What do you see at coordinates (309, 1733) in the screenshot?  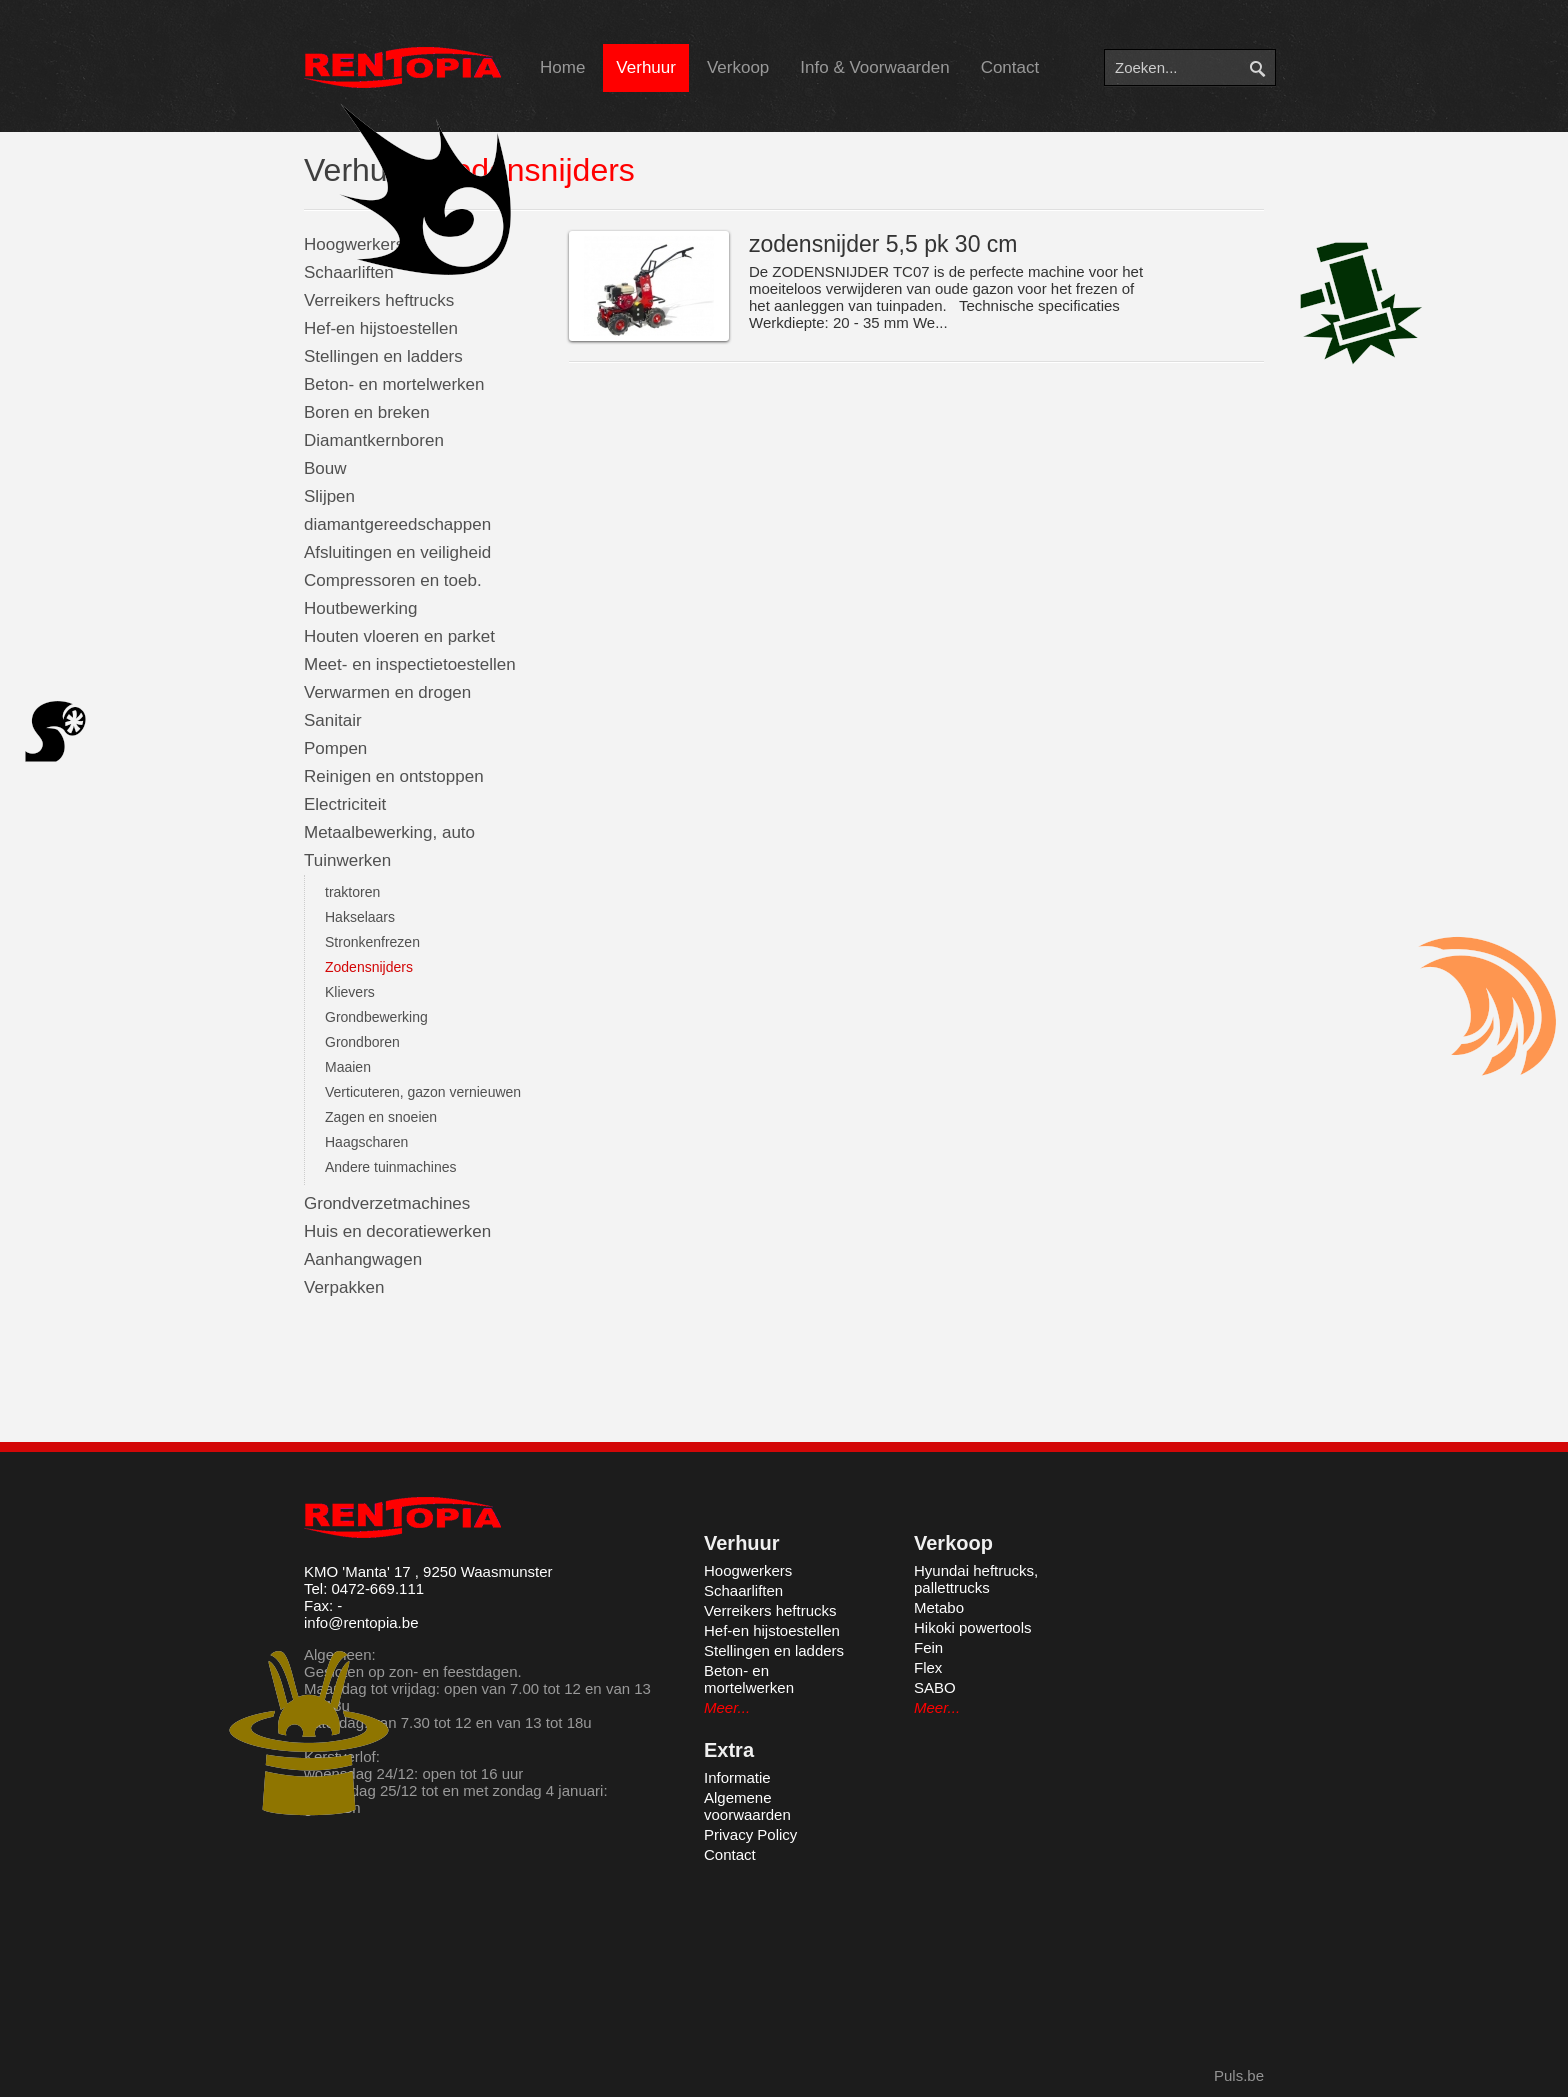 I see `access magic or special effects features` at bounding box center [309, 1733].